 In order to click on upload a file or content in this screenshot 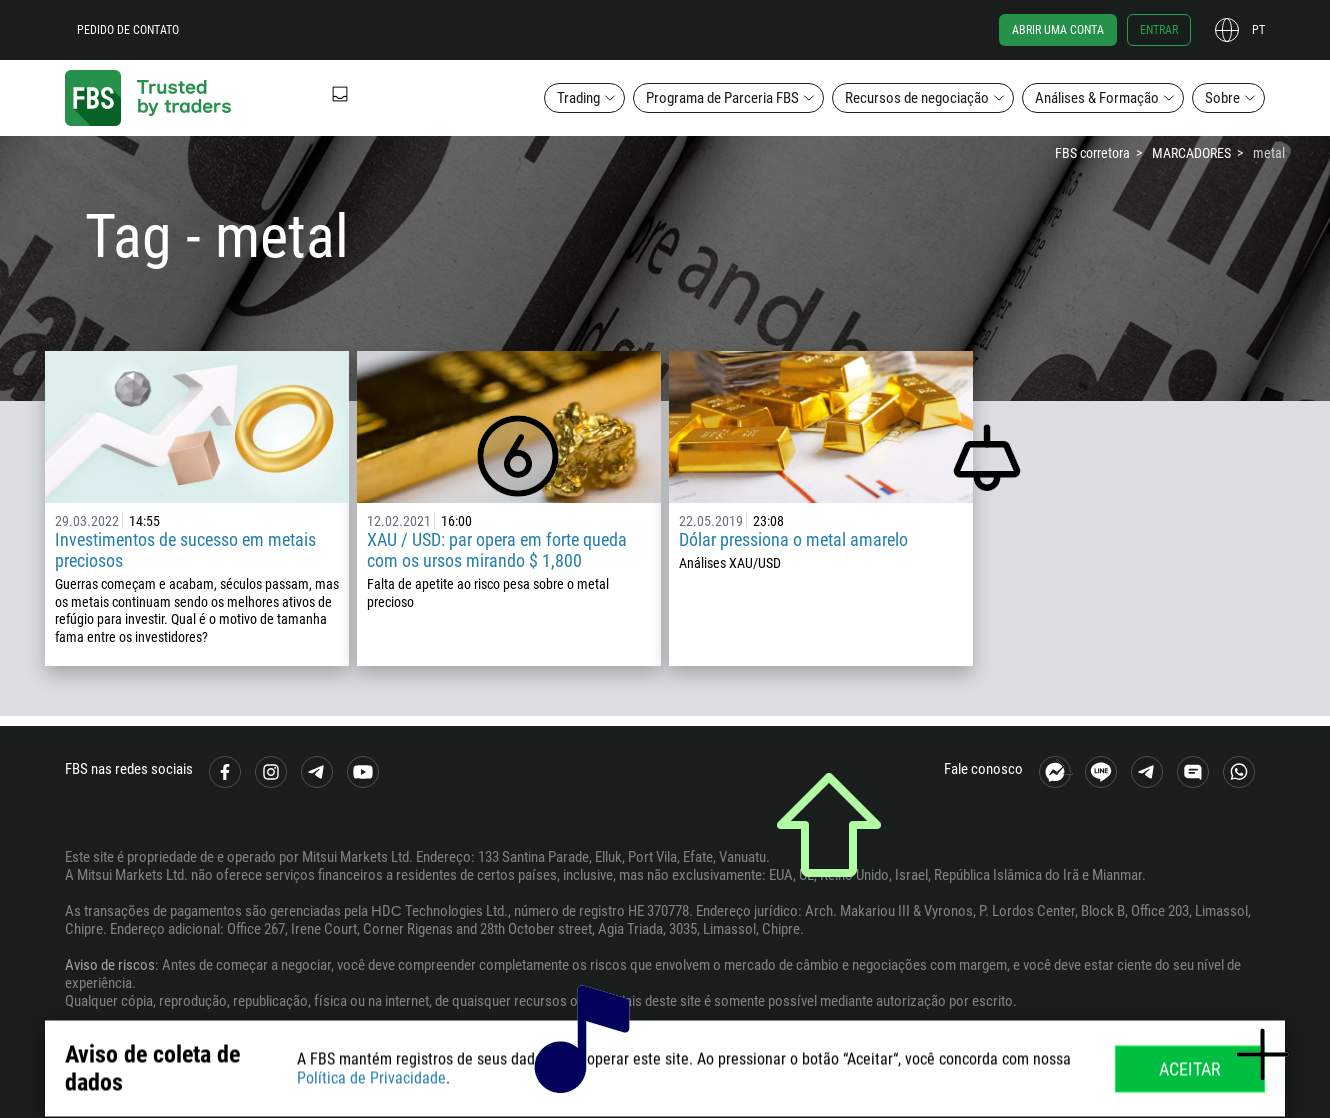, I will do `click(829, 829)`.